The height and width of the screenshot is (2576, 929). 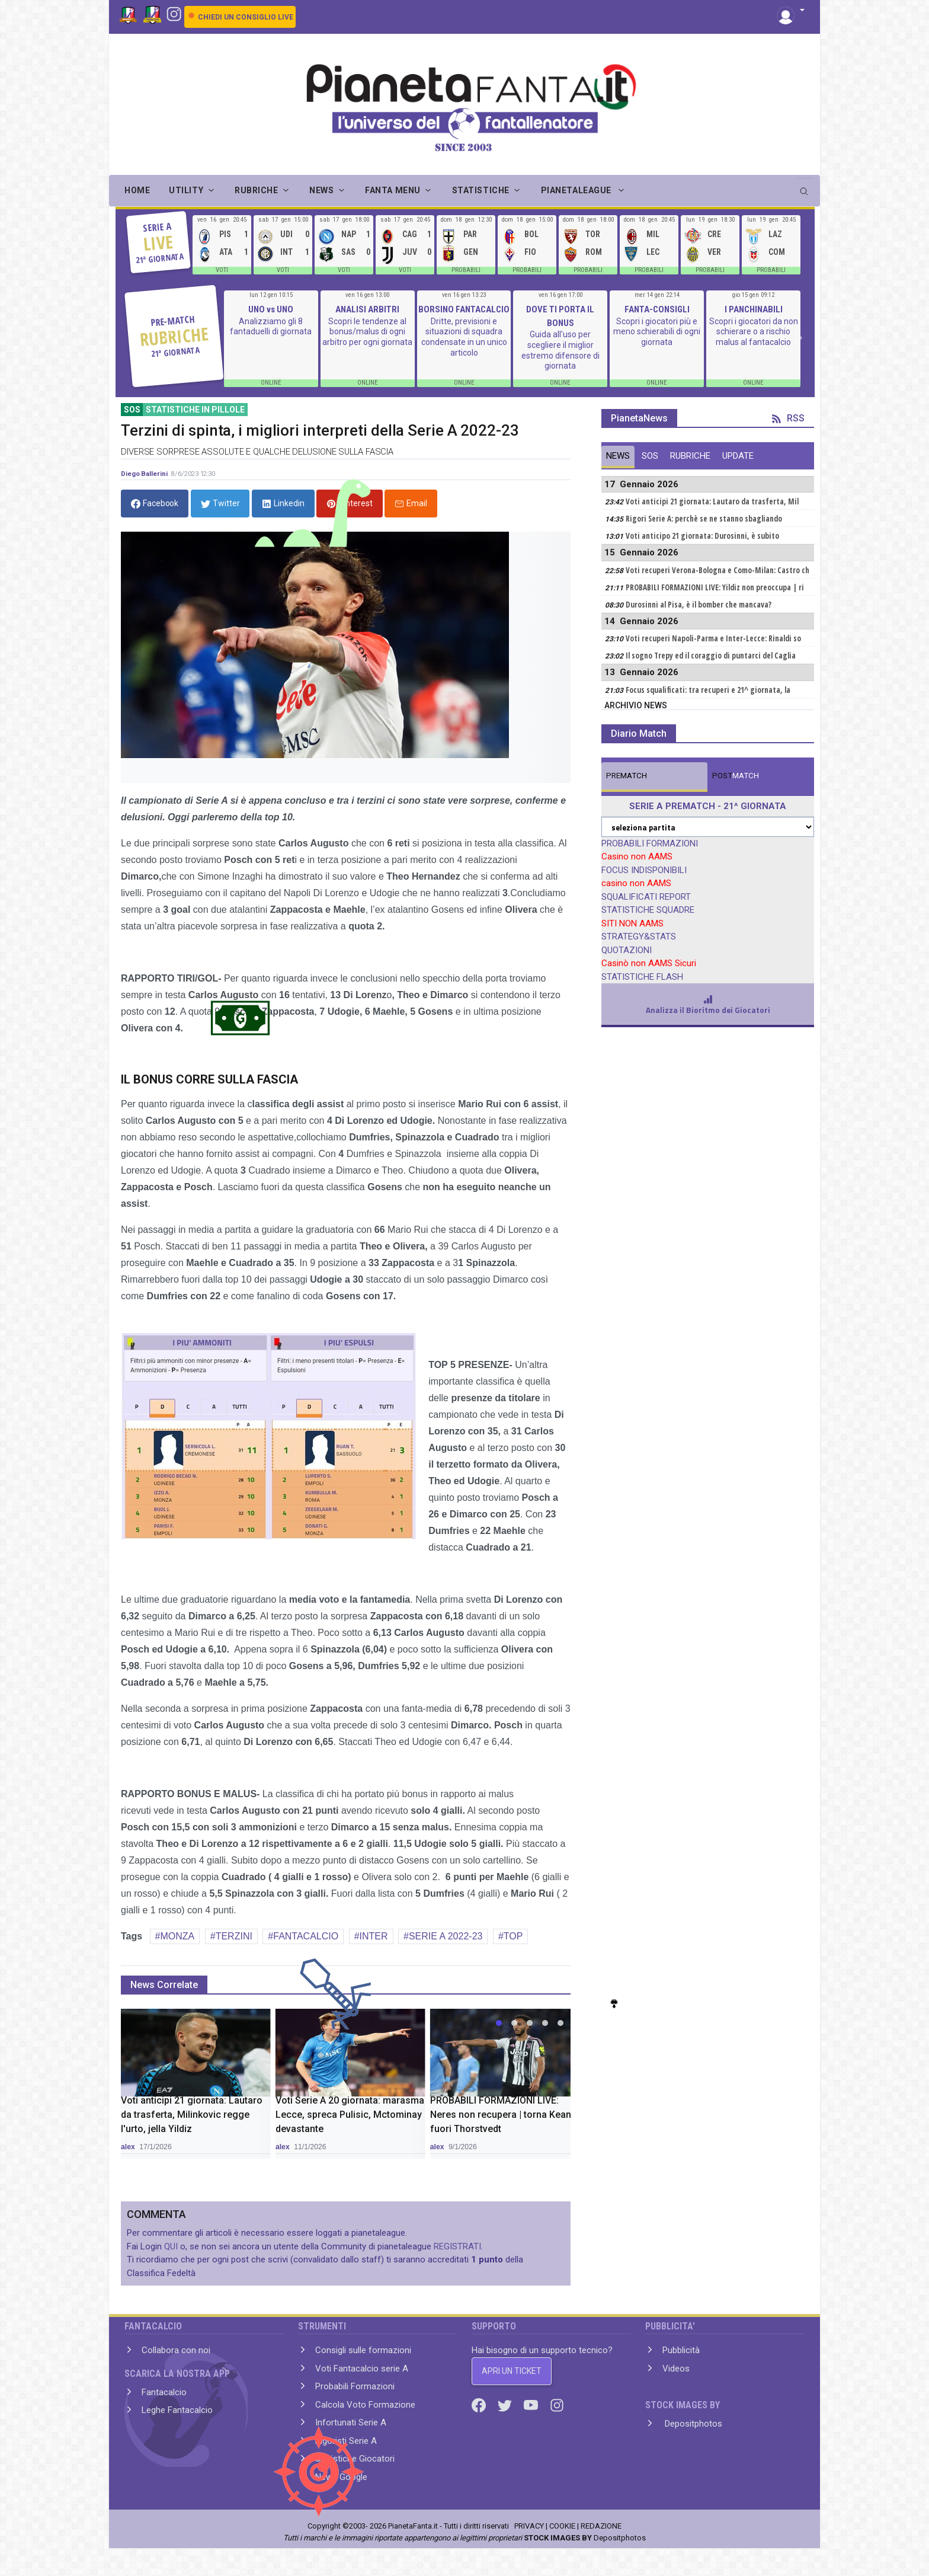 I want to click on activate precision aiming or sniper mode, so click(x=318, y=2472).